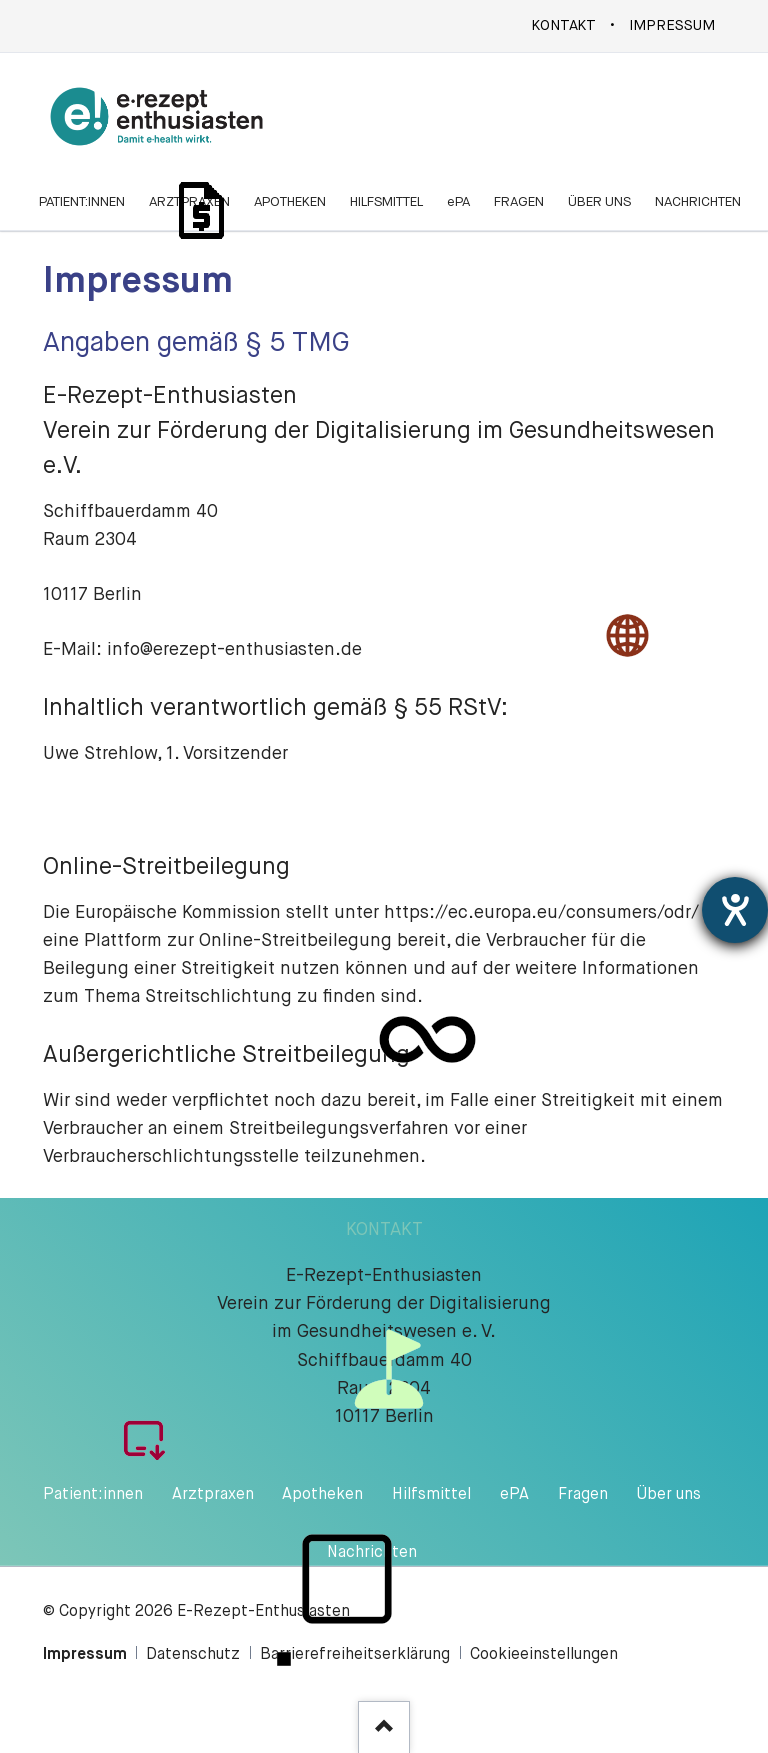 This screenshot has height=1753, width=768. Describe the element at coordinates (427, 1039) in the screenshot. I see `toggle infinite loop or repeat mode` at that location.